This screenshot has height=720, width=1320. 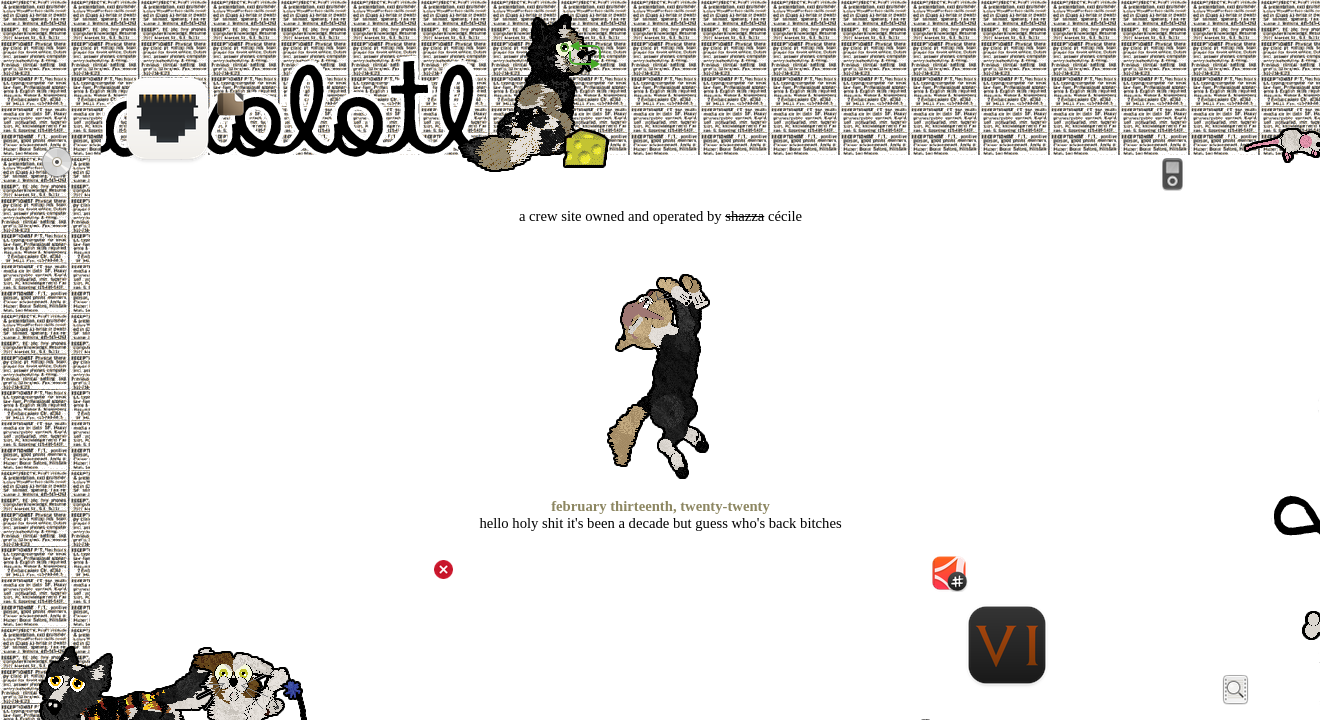 What do you see at coordinates (1007, 645) in the screenshot?
I see `launch Civilization VI` at bounding box center [1007, 645].